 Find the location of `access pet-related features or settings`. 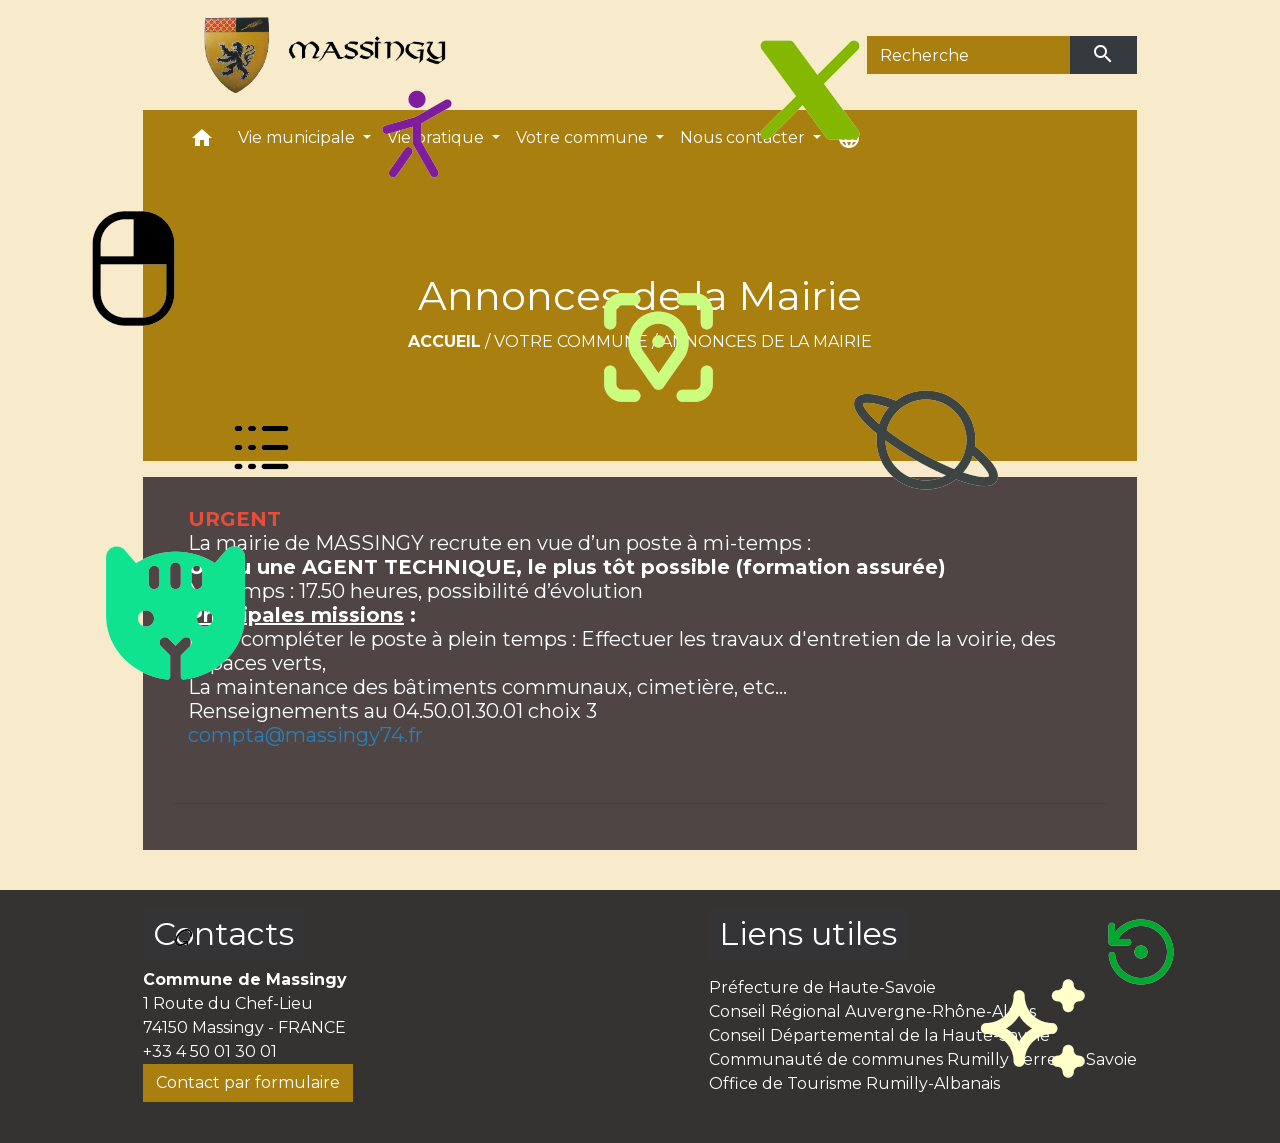

access pet-related features or settings is located at coordinates (175, 610).